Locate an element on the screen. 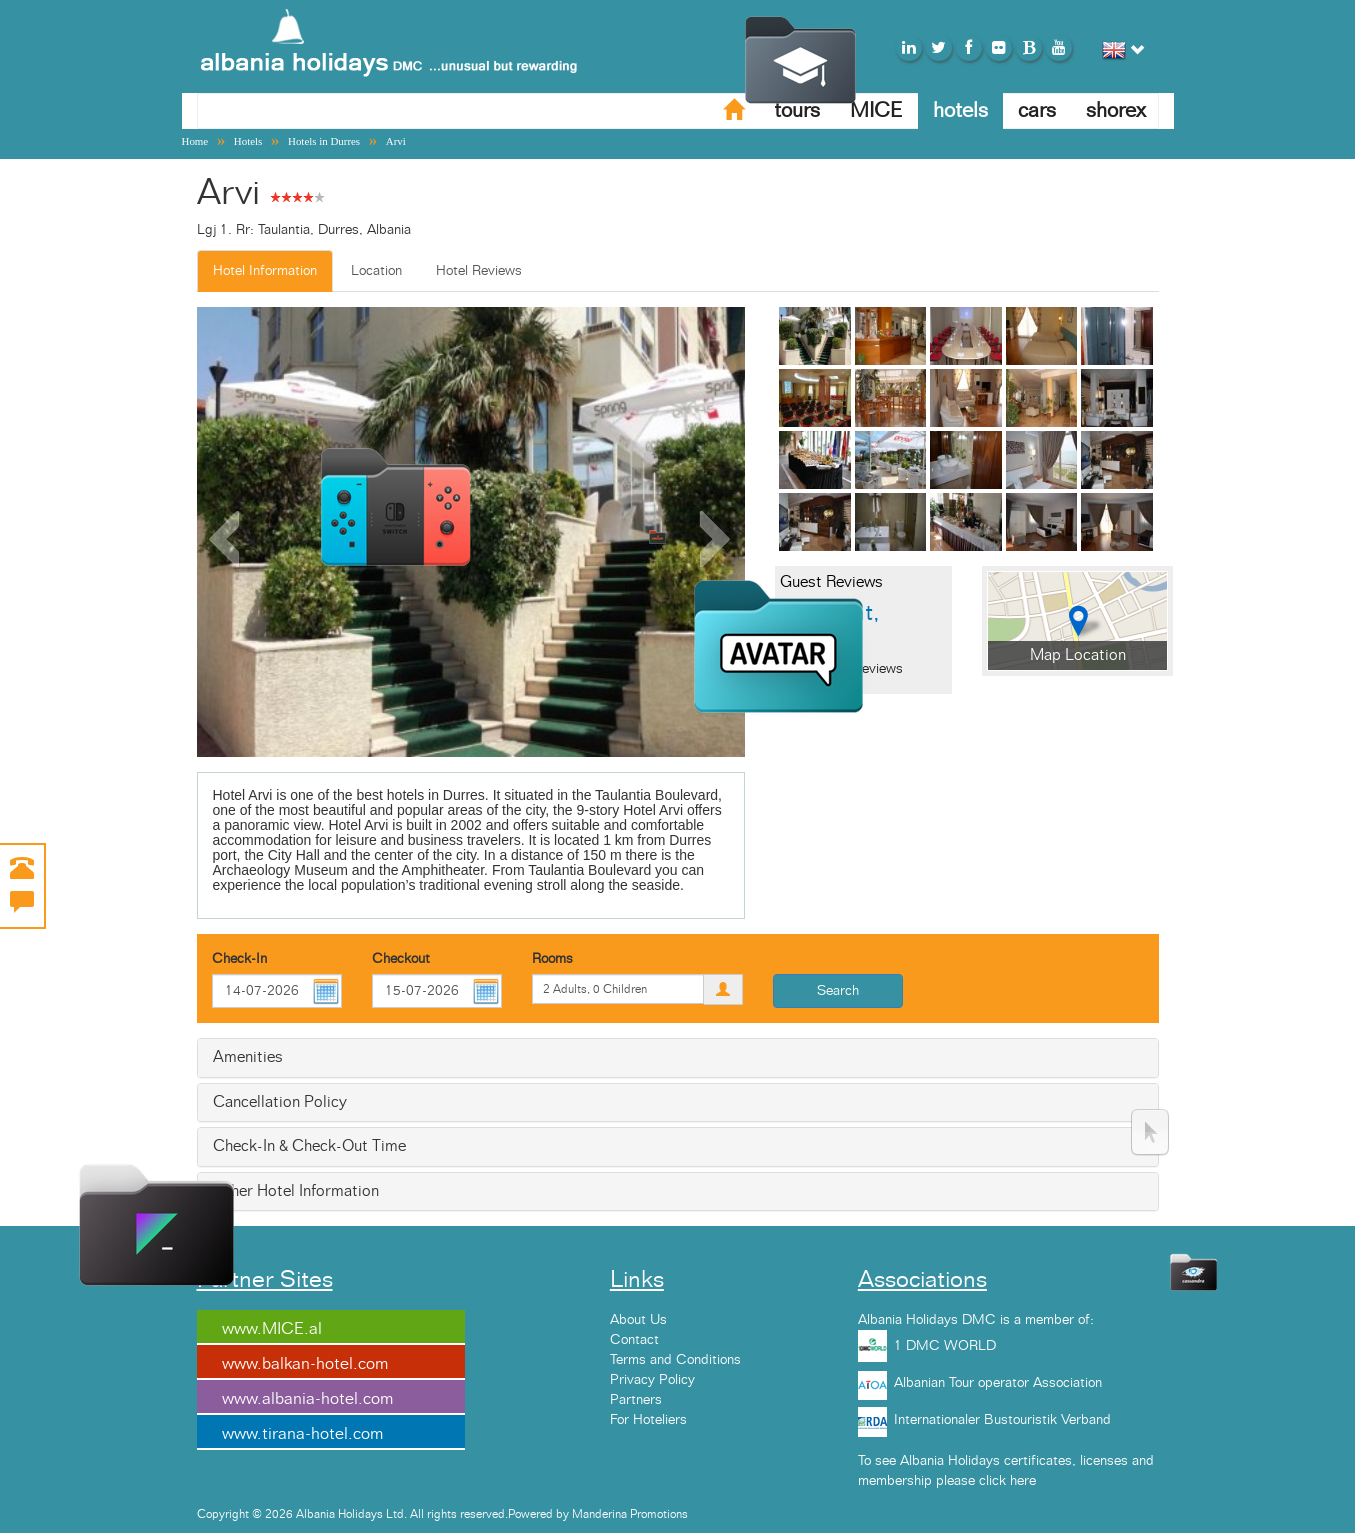  open jetbrains academy project folder is located at coordinates (156, 1229).